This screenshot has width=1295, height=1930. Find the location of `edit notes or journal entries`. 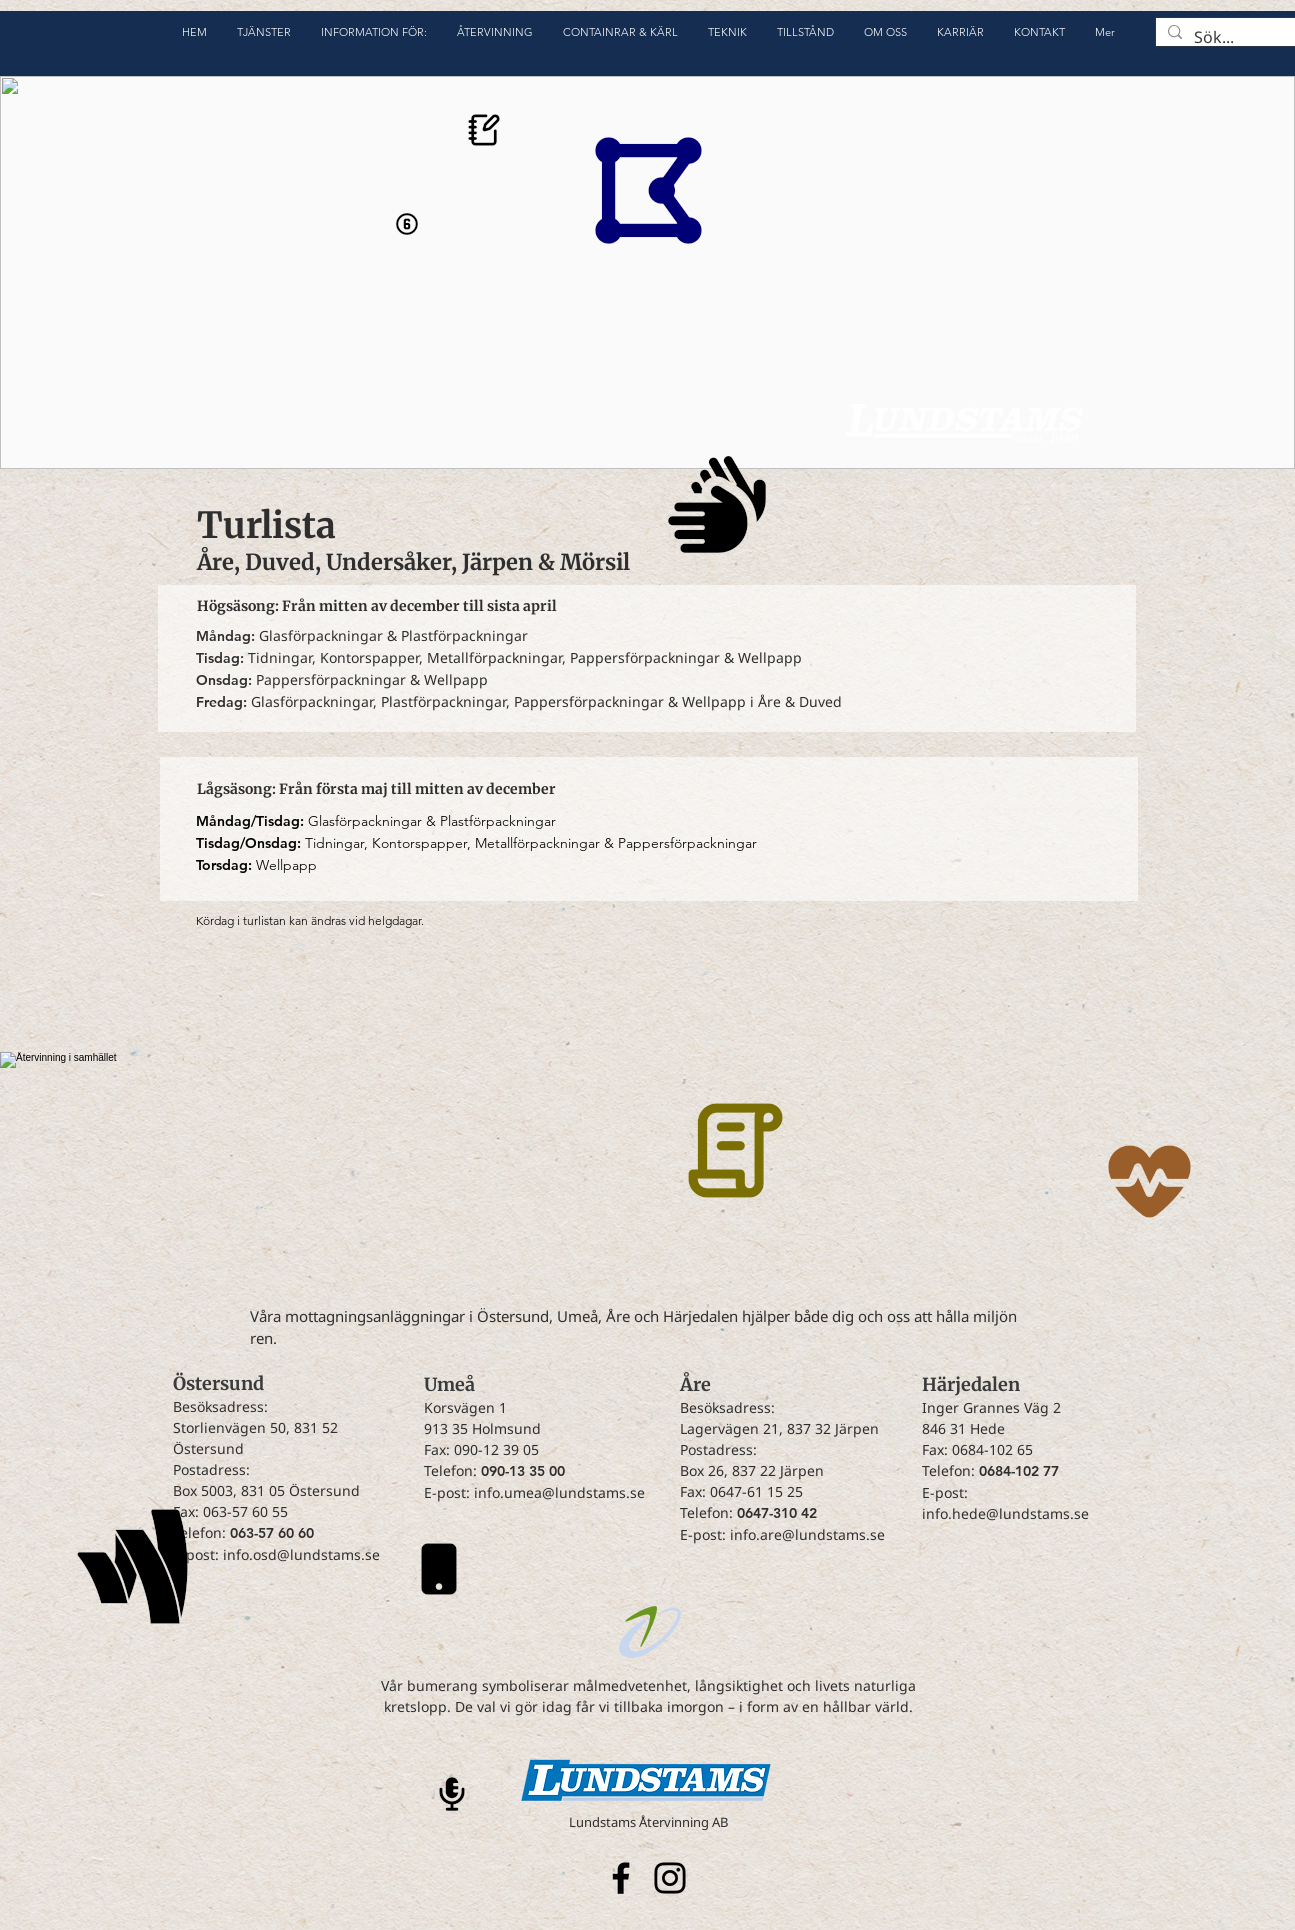

edit notes or journal entries is located at coordinates (484, 130).